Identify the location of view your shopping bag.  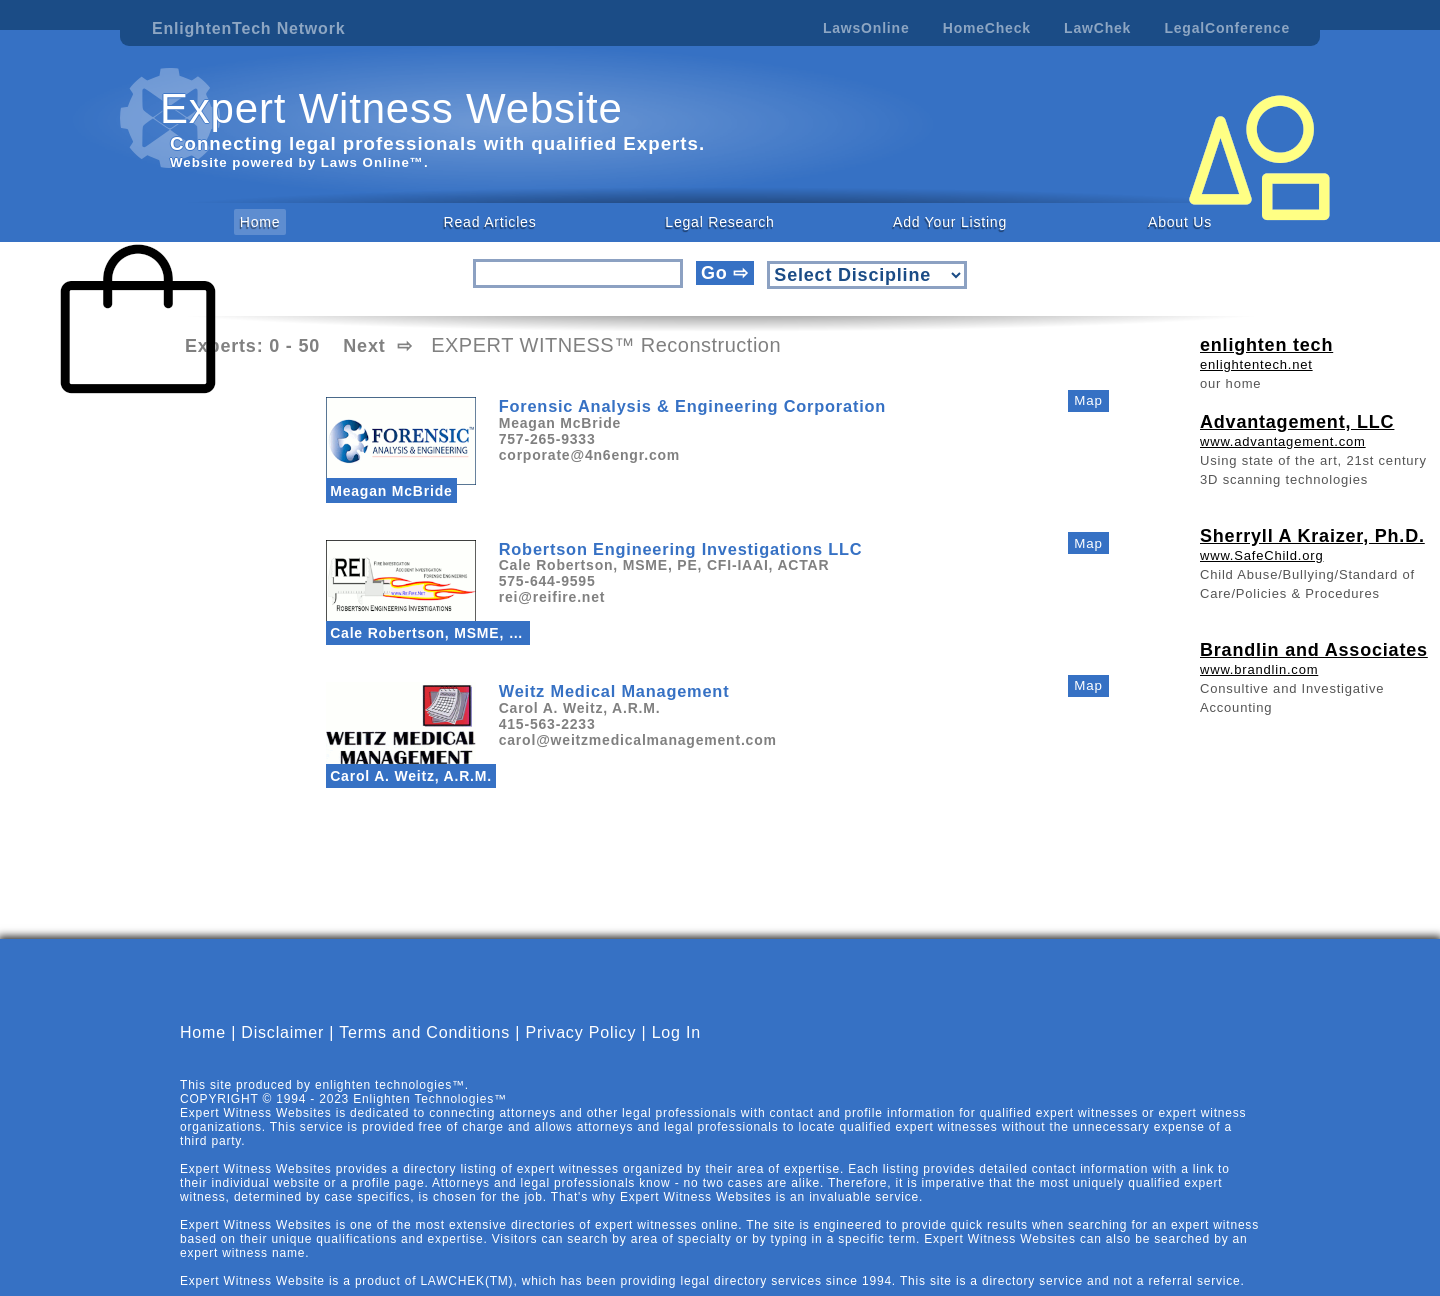
(138, 328).